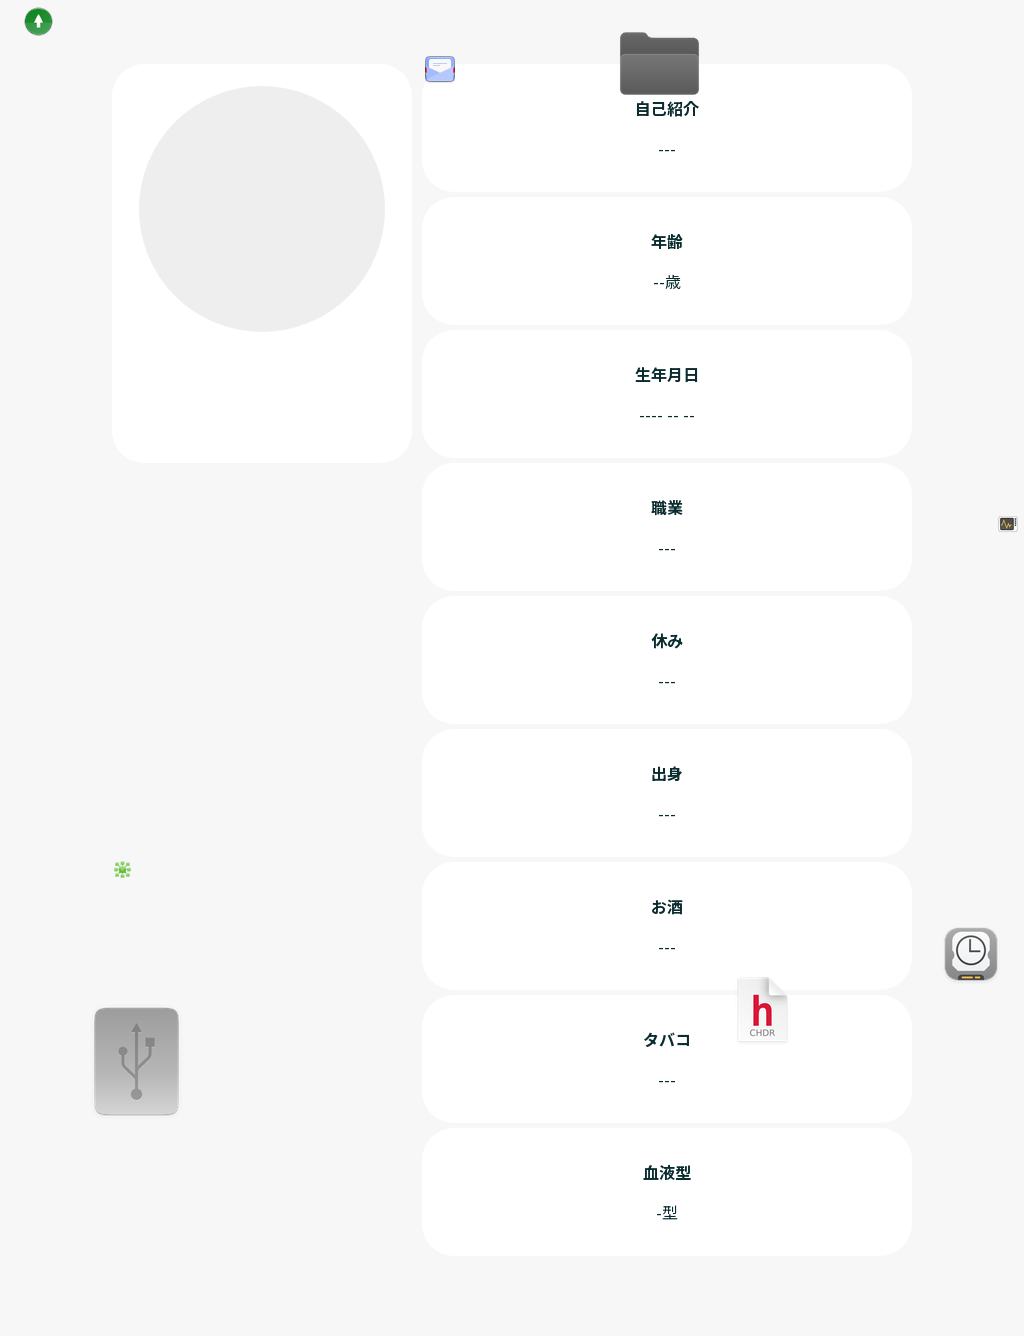 This screenshot has height=1336, width=1024. Describe the element at coordinates (659, 63) in the screenshot. I see `open folder containing files or documents` at that location.